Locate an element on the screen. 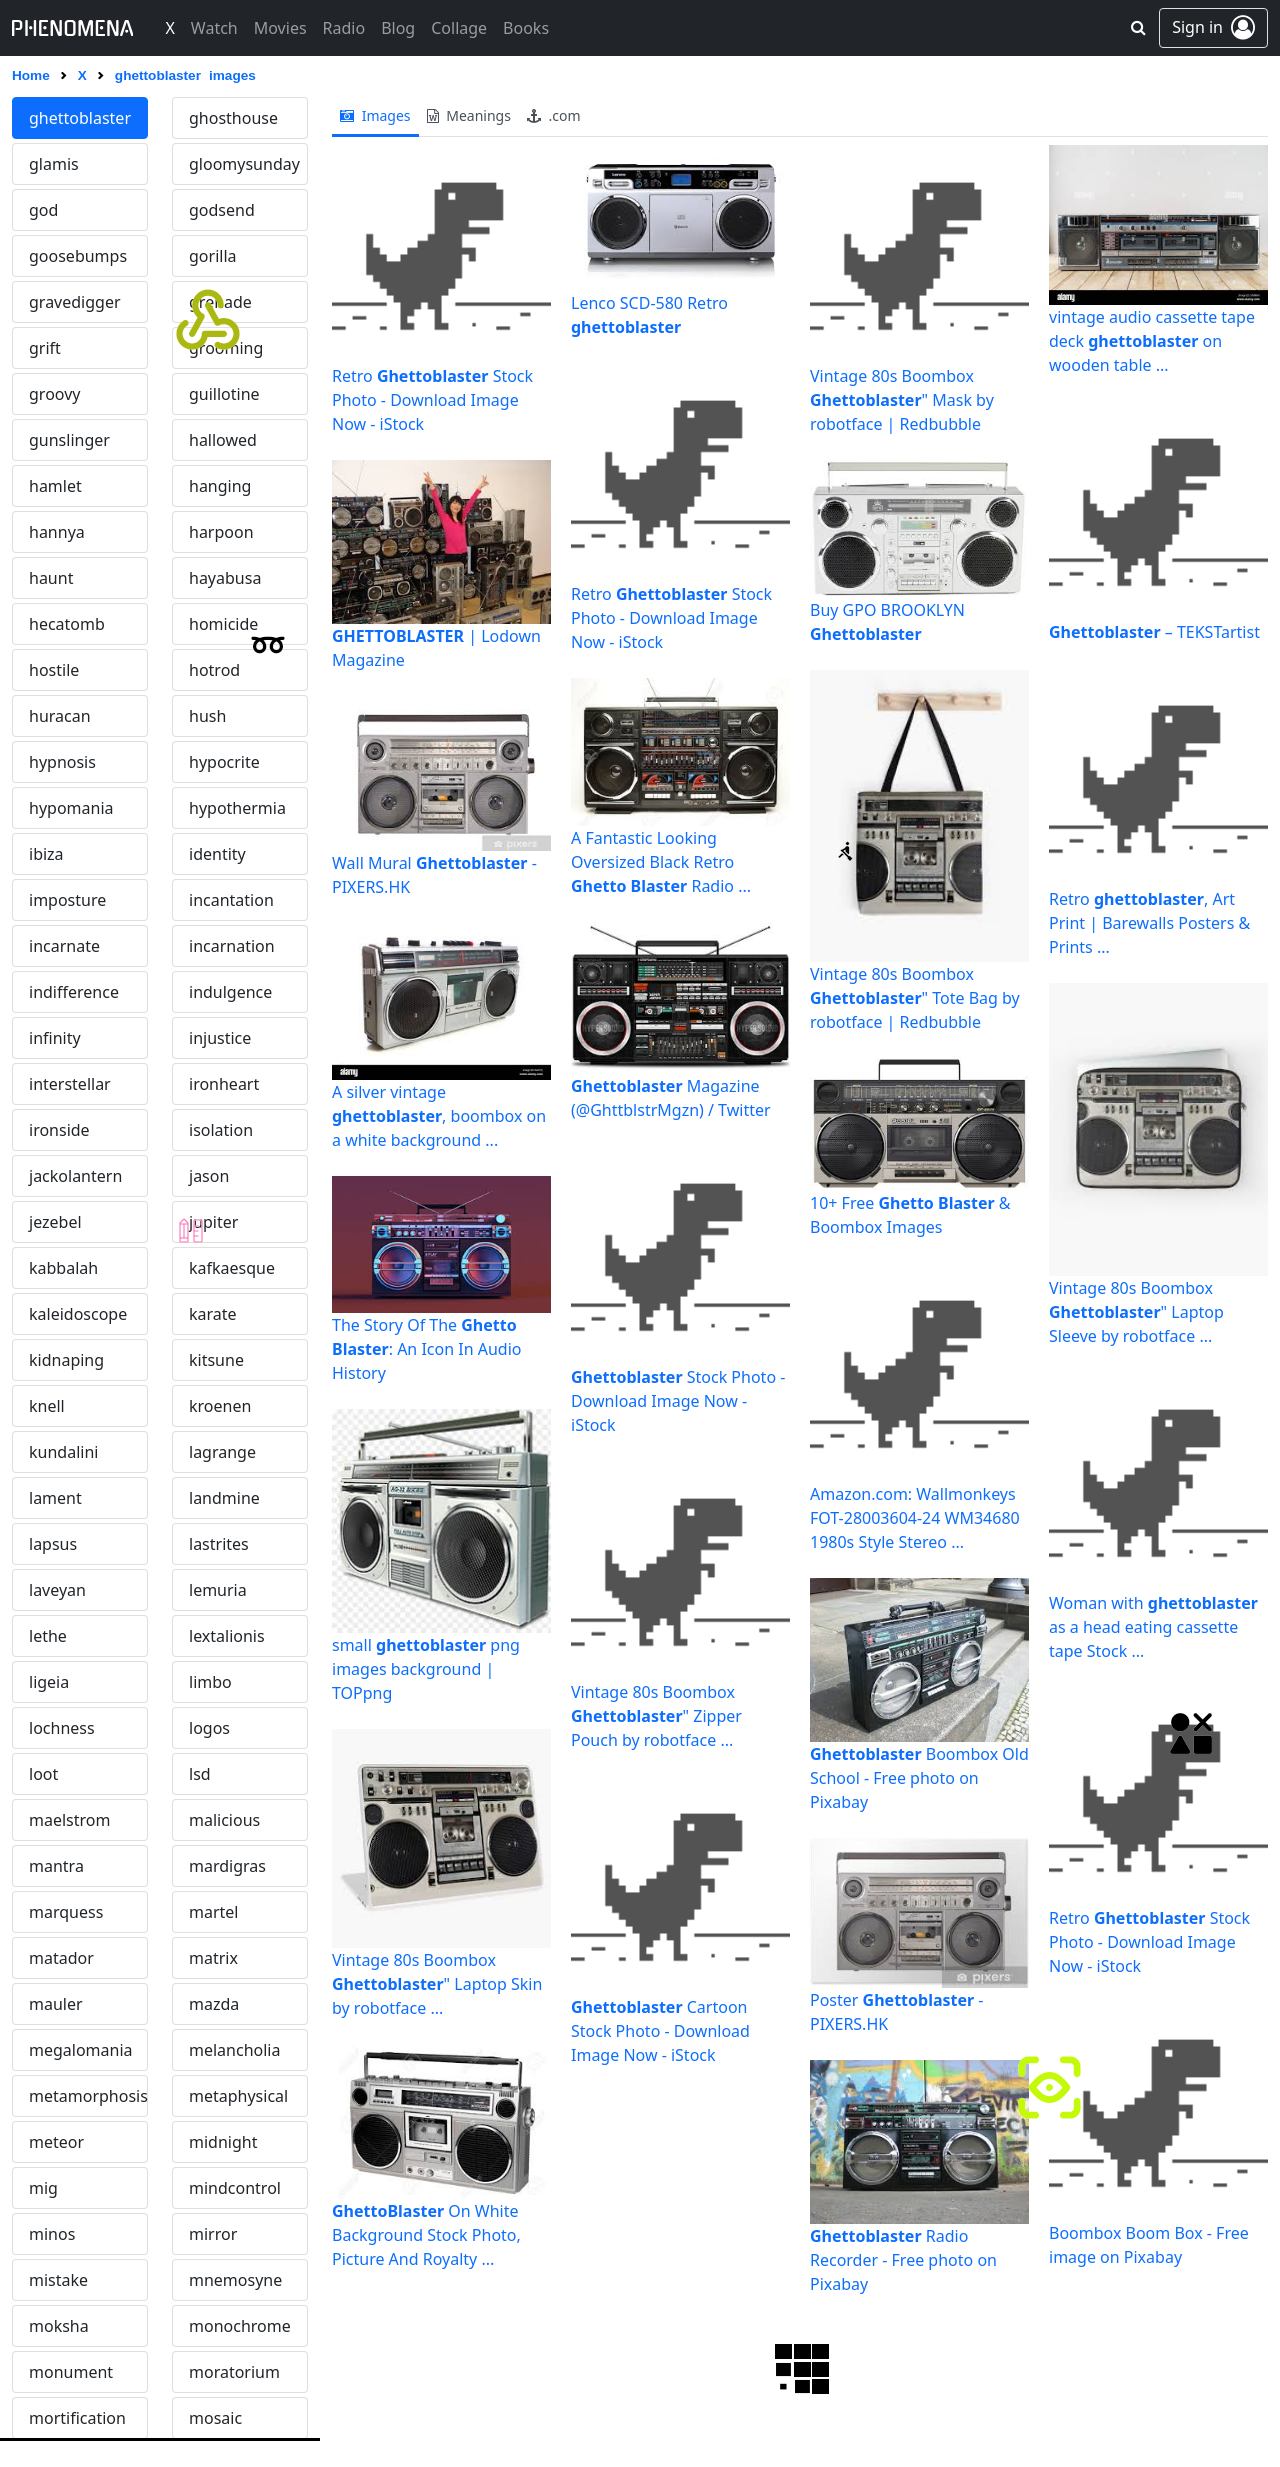 The image size is (1280, 2467). access design or editing tools is located at coordinates (191, 1231).